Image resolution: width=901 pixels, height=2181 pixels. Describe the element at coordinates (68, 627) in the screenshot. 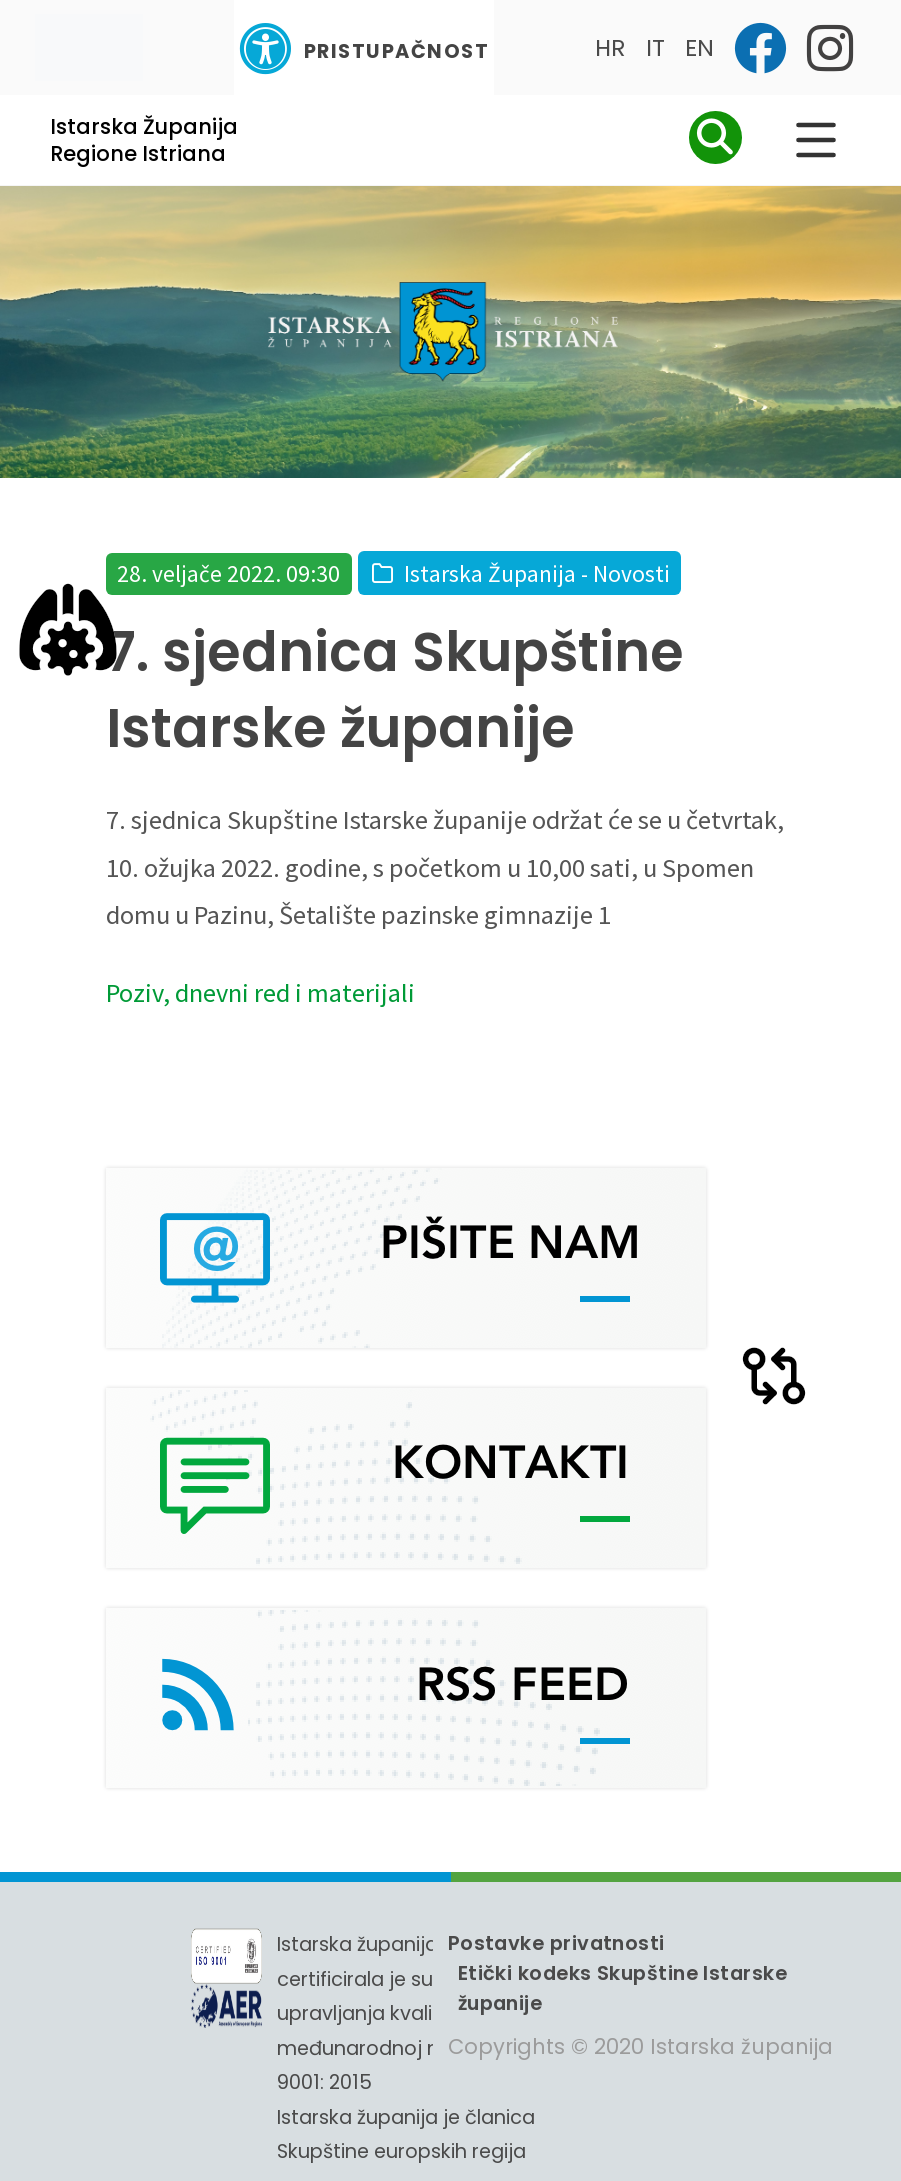

I see `indicates respiratory infection or lung disease` at that location.